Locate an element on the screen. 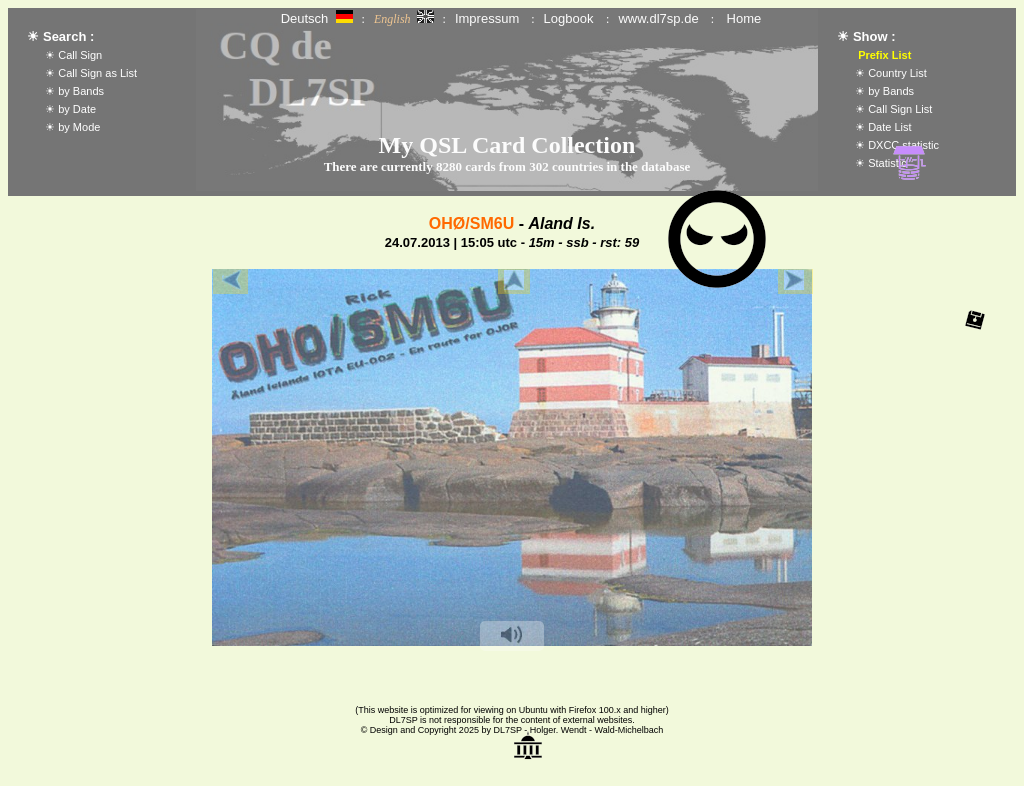 The width and height of the screenshot is (1024, 786). access water or resource collection point is located at coordinates (909, 163).